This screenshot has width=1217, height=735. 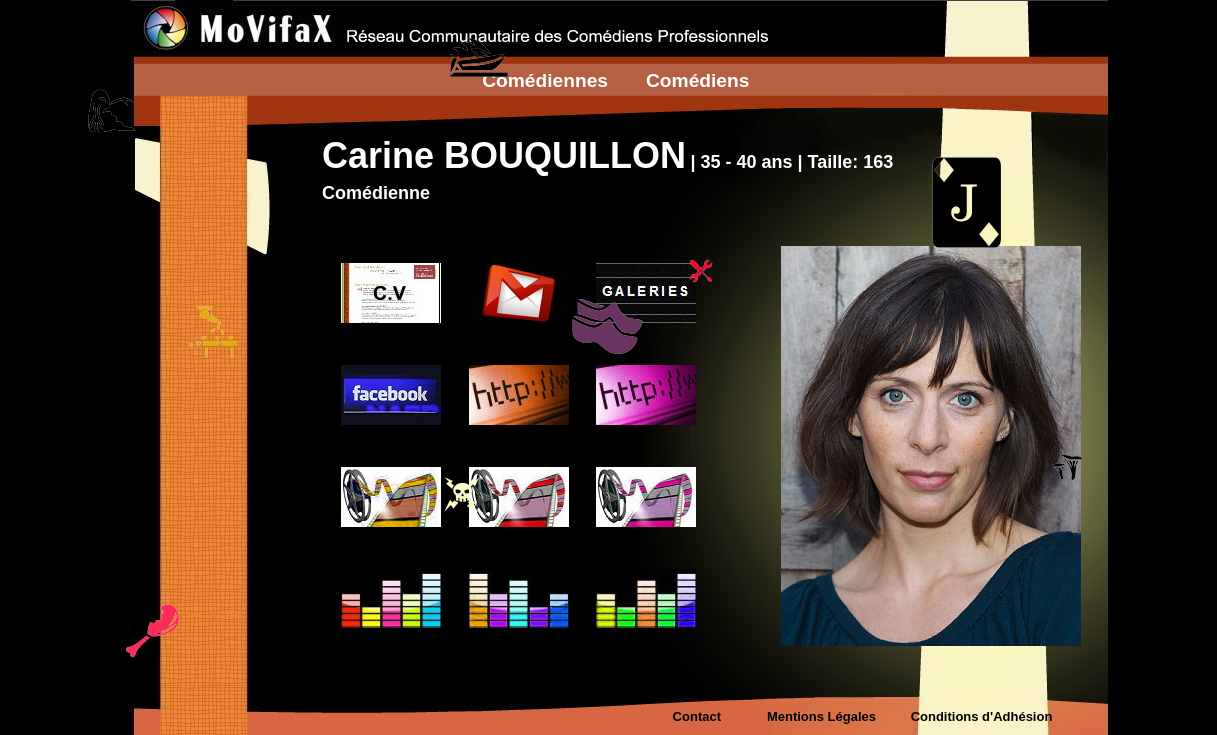 I want to click on food or hunger indicator in a game, so click(x=152, y=630).